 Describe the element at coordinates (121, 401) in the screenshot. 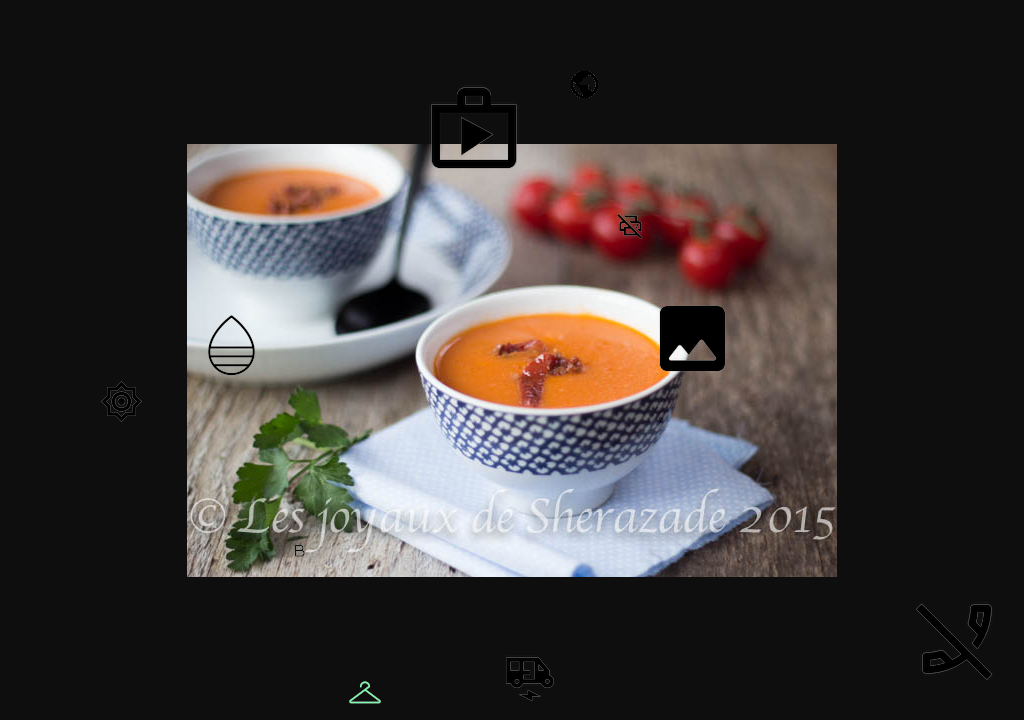

I see `adjust screen brightness` at that location.